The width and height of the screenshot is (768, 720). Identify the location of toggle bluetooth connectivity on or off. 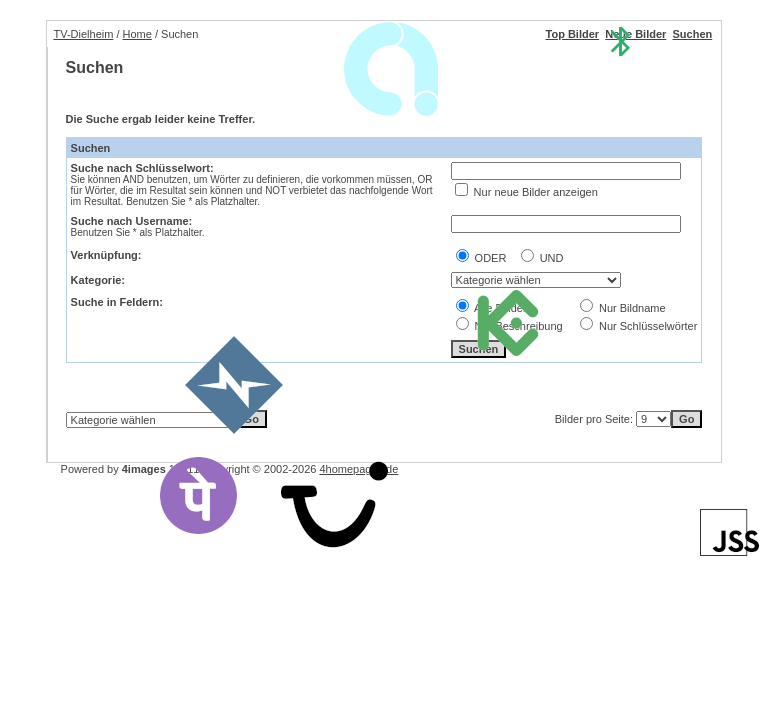
(620, 41).